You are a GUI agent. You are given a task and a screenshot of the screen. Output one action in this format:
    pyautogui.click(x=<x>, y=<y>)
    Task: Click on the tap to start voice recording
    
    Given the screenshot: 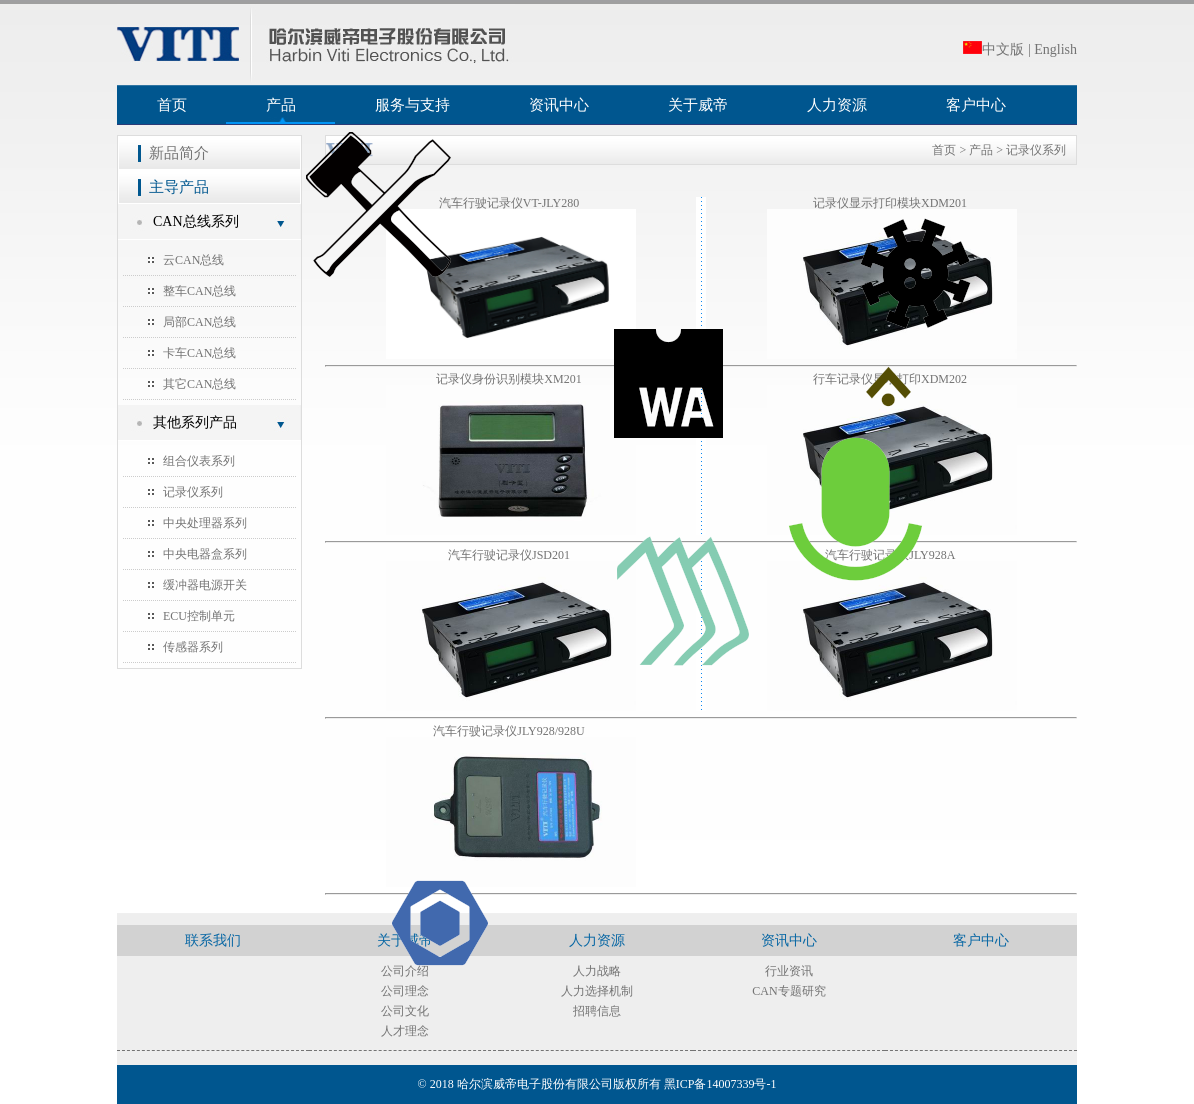 What is the action you would take?
    pyautogui.click(x=855, y=512)
    